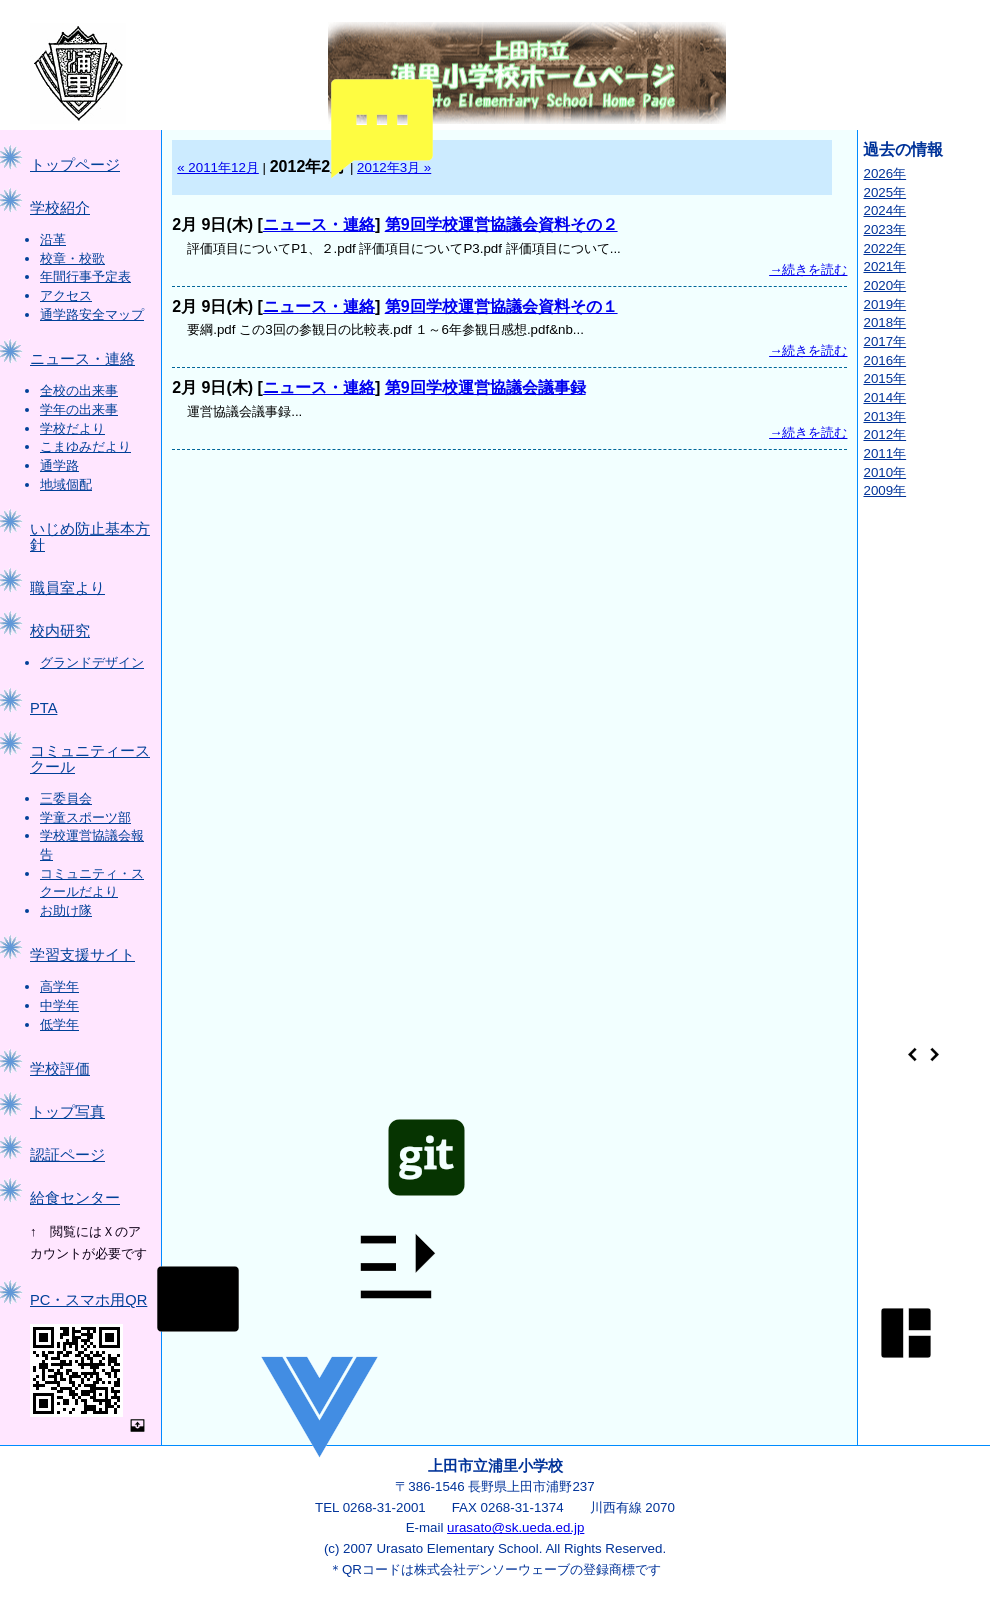 This screenshot has width=990, height=1601. Describe the element at coordinates (426, 1157) in the screenshot. I see `git version control logo` at that location.